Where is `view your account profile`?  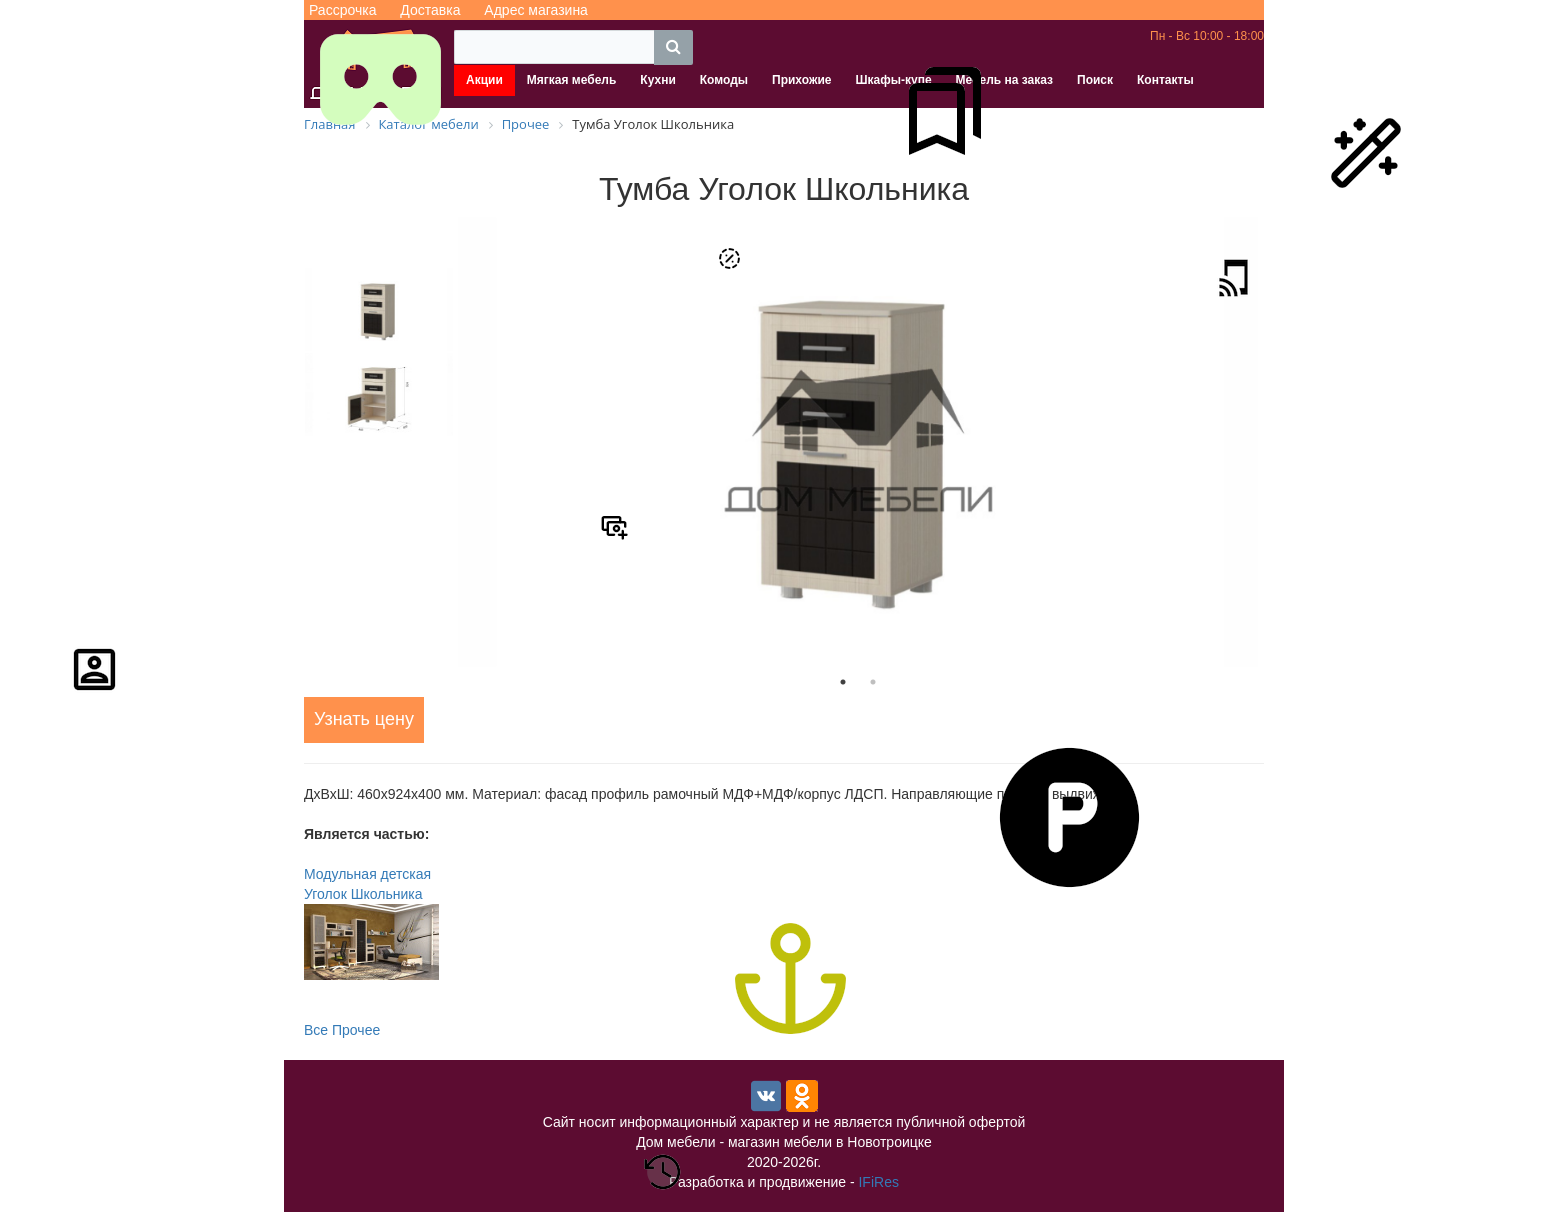 view your account profile is located at coordinates (94, 669).